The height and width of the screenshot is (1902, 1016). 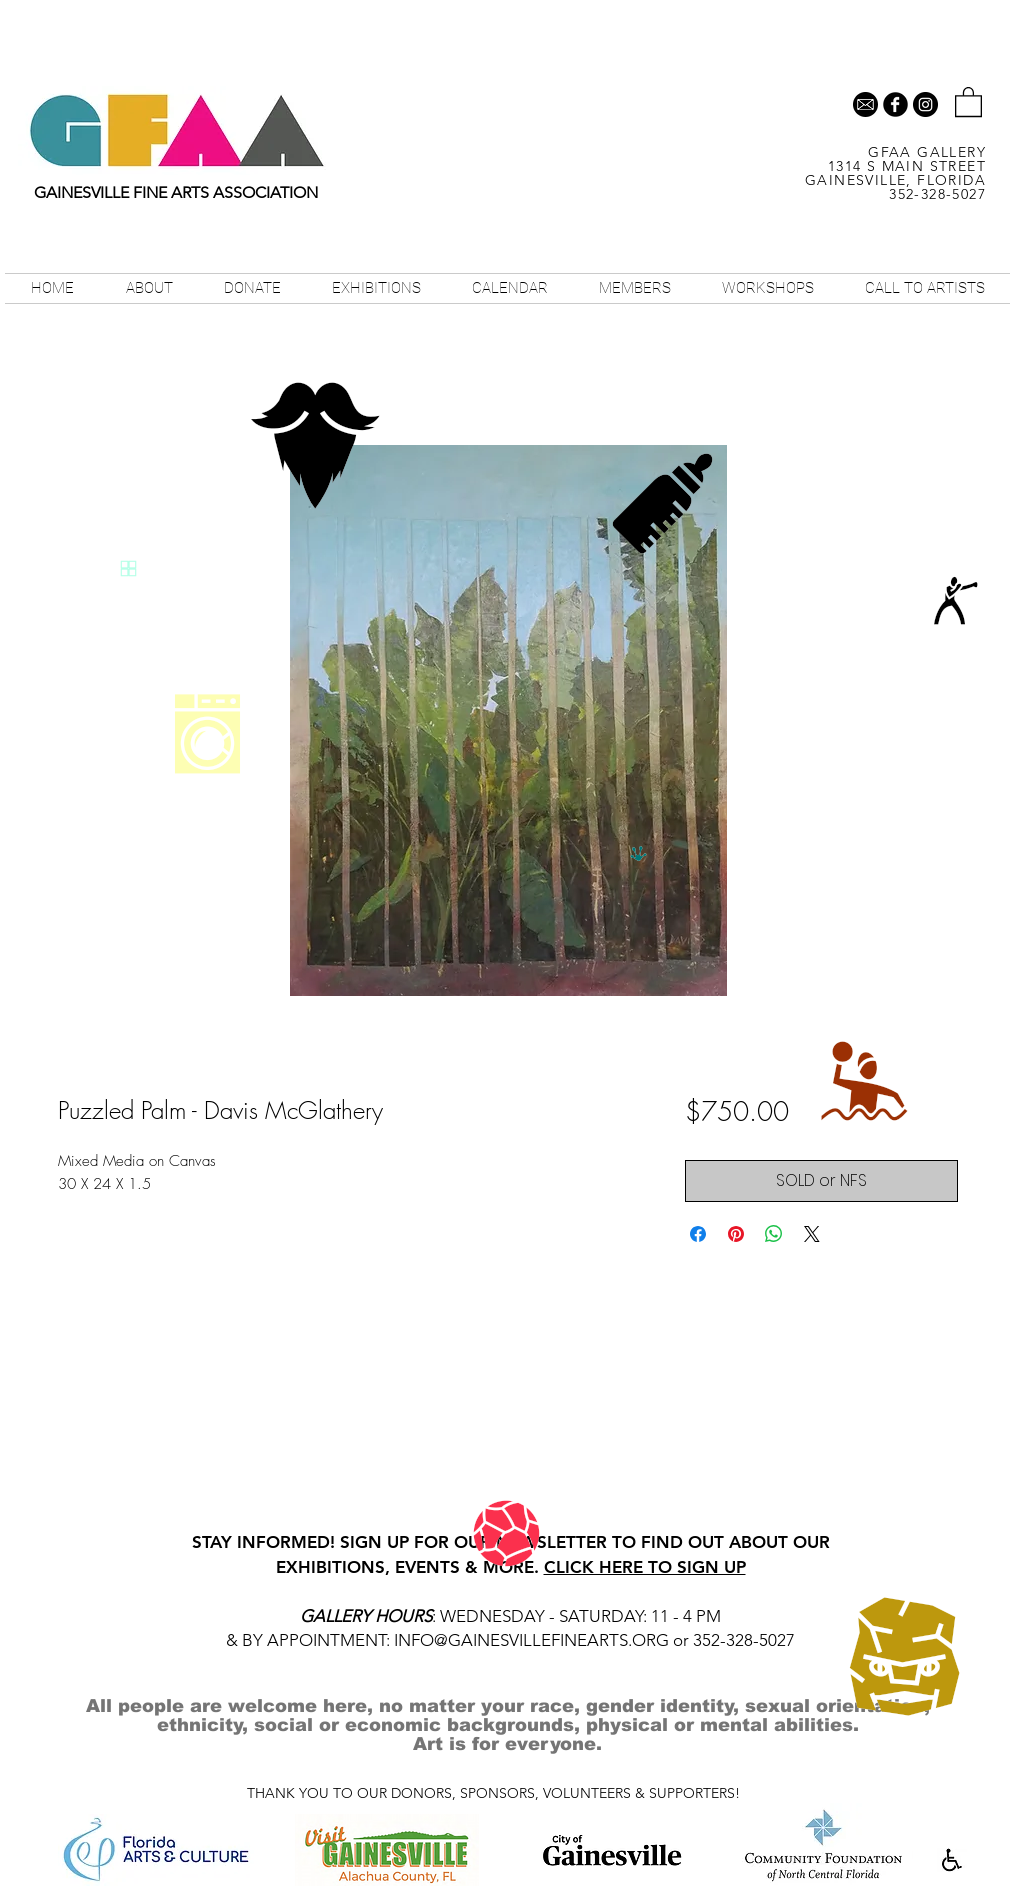 I want to click on select golem character or unit, so click(x=904, y=1656).